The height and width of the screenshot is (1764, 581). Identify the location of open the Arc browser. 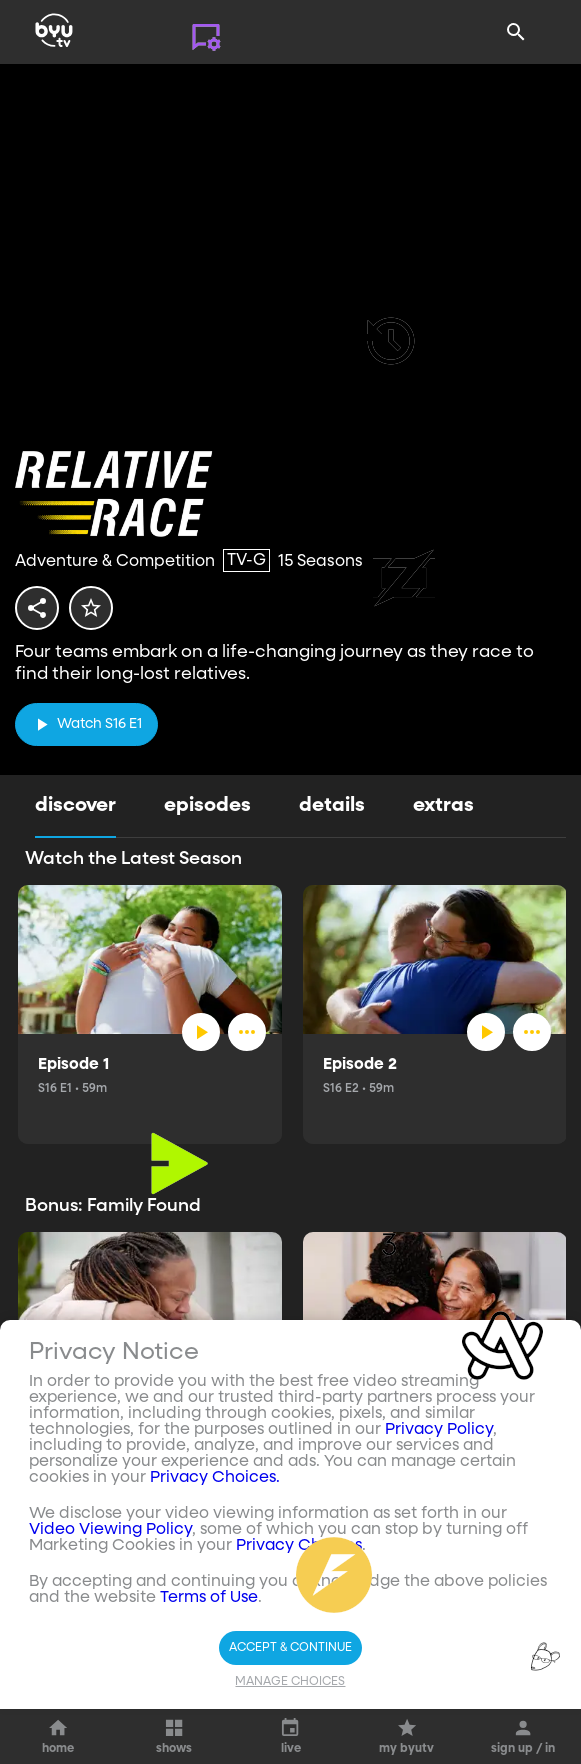
(502, 1345).